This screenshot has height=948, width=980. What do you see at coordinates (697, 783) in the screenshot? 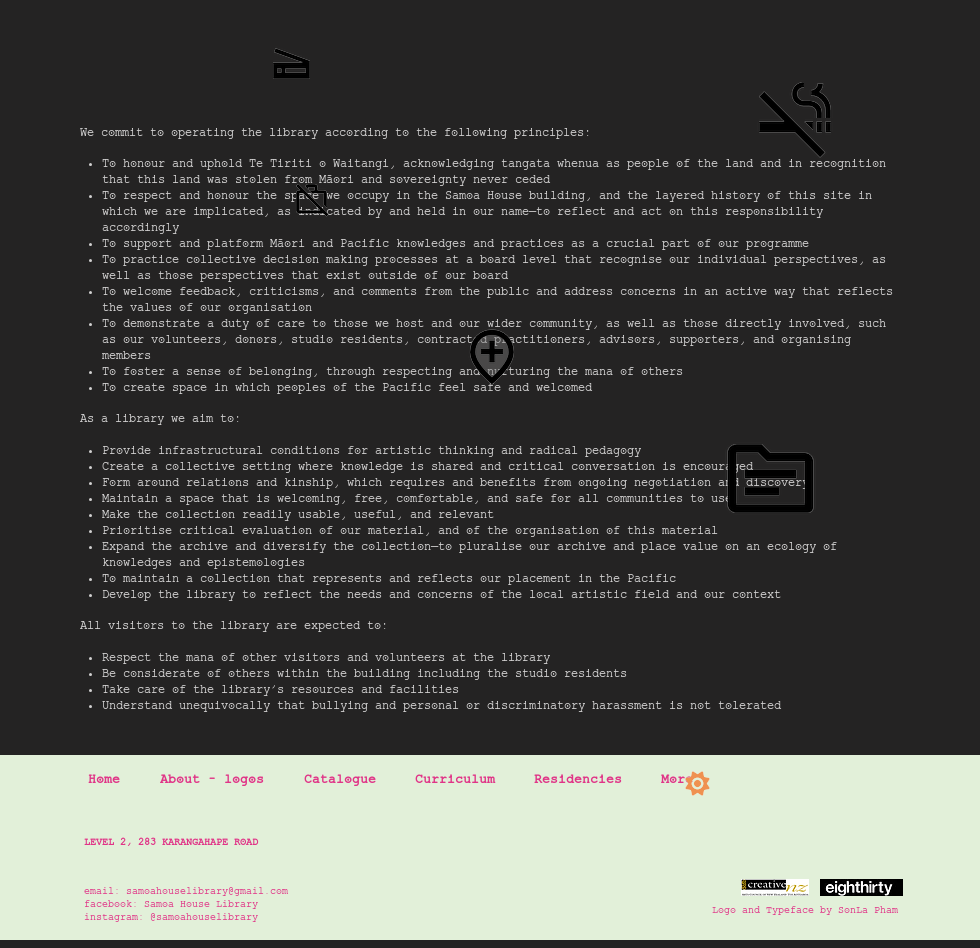
I see `toggle light mode or bright theme` at bounding box center [697, 783].